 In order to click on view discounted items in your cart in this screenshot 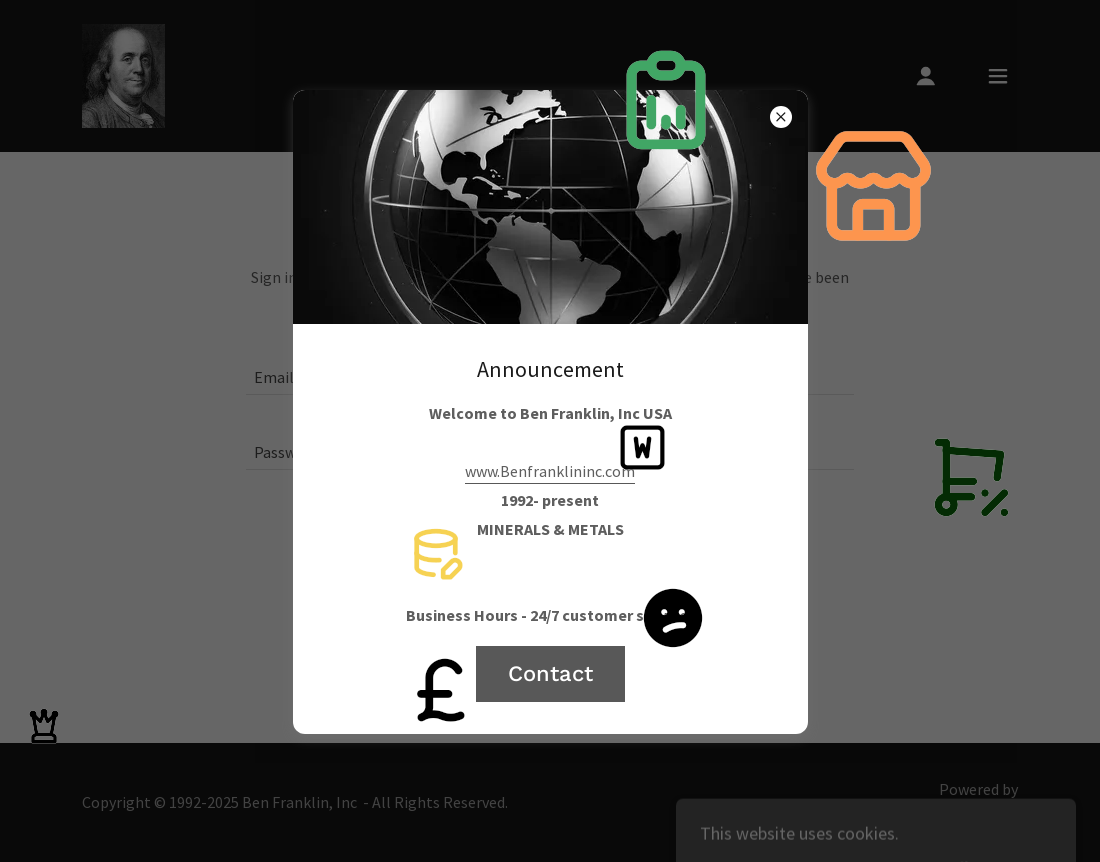, I will do `click(969, 477)`.